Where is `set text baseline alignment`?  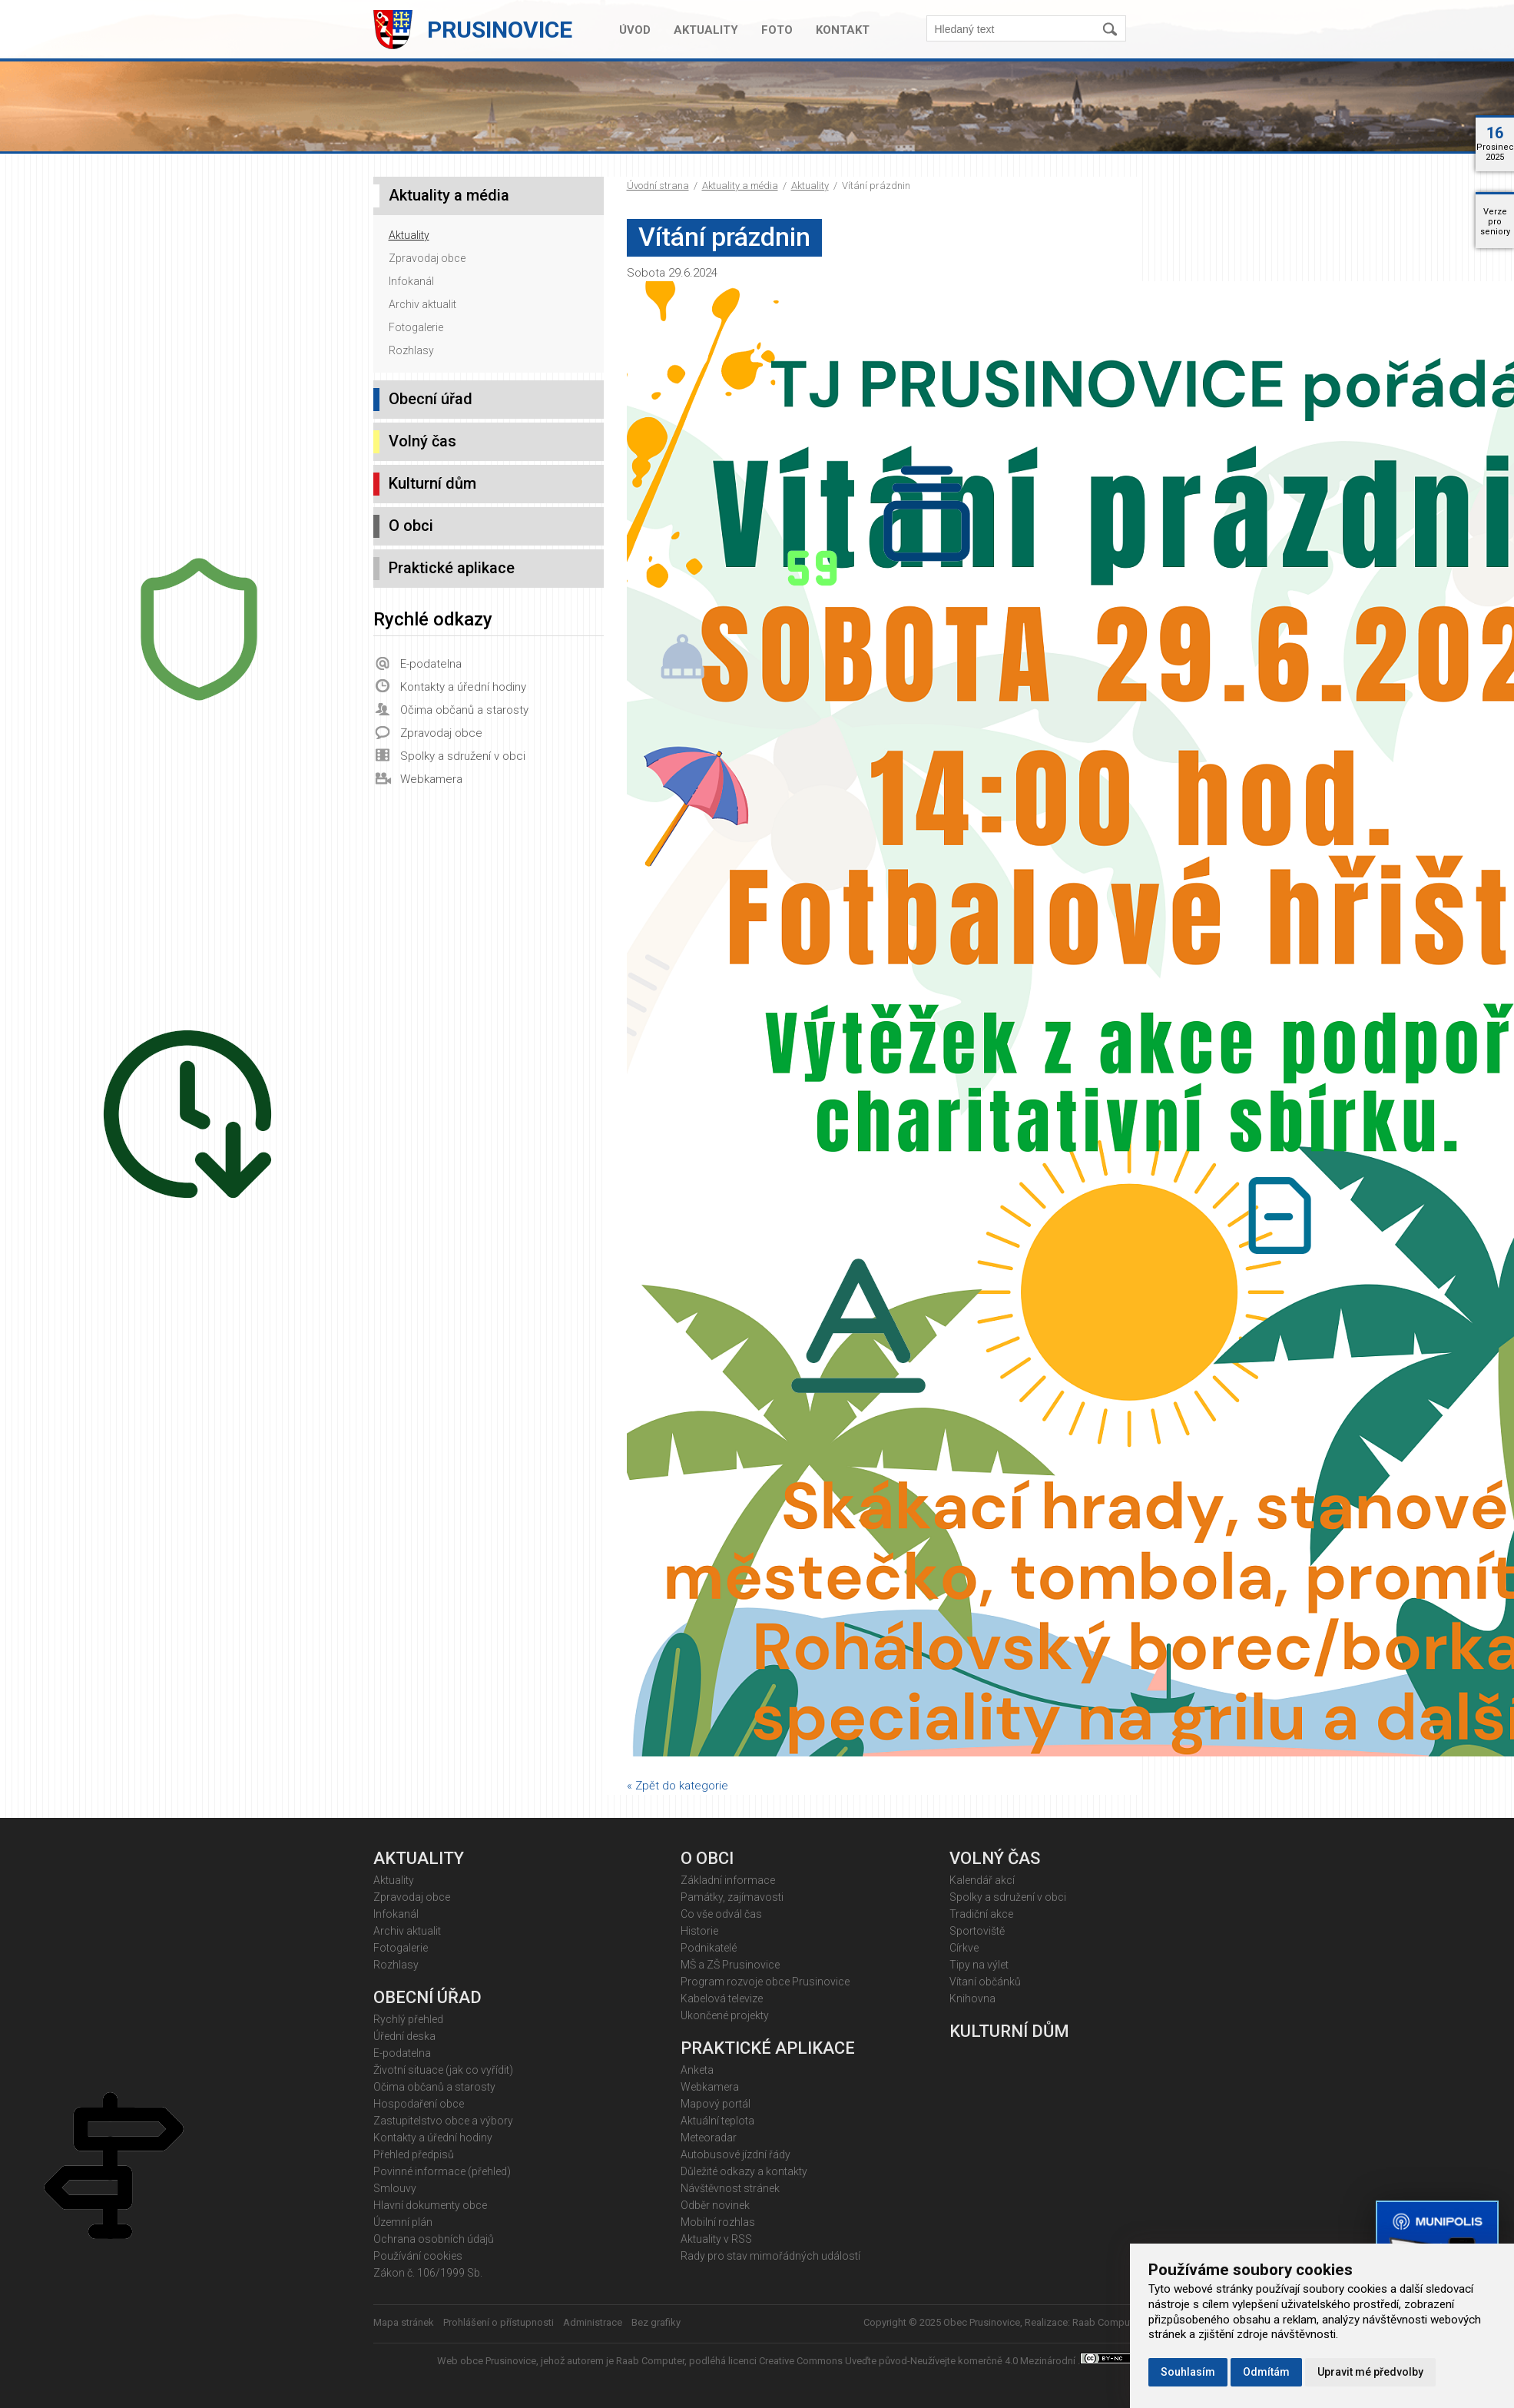
set text baseline alignment is located at coordinates (858, 1325).